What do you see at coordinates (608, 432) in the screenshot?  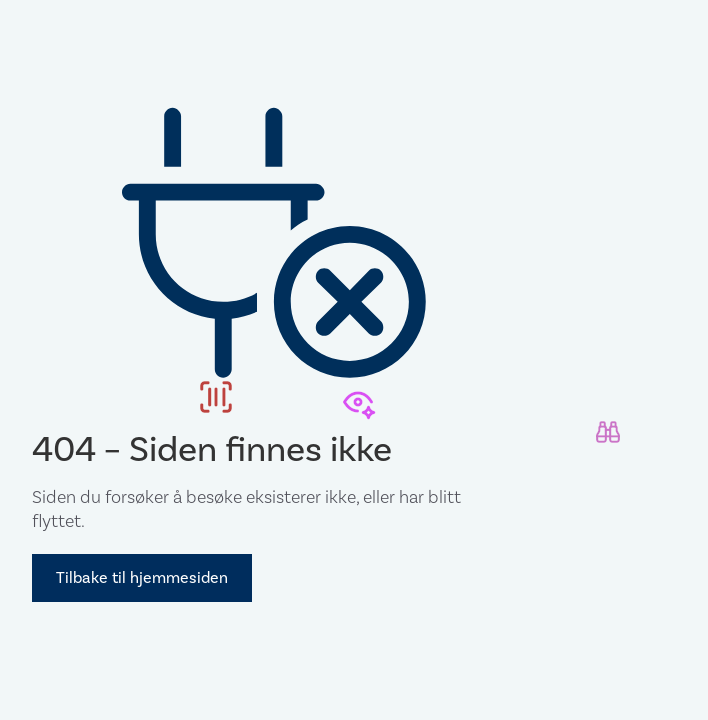 I see `search or explore content` at bounding box center [608, 432].